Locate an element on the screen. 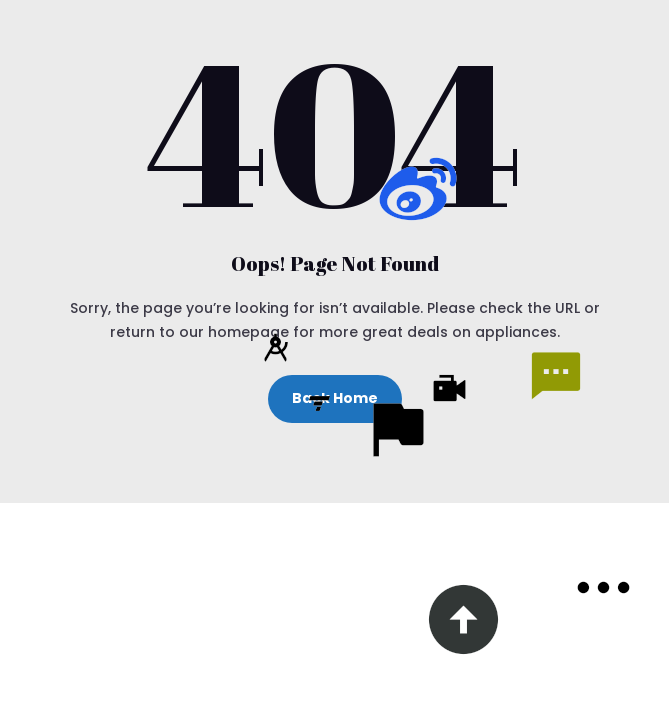 The width and height of the screenshot is (669, 720). open Weibo app is located at coordinates (418, 190).